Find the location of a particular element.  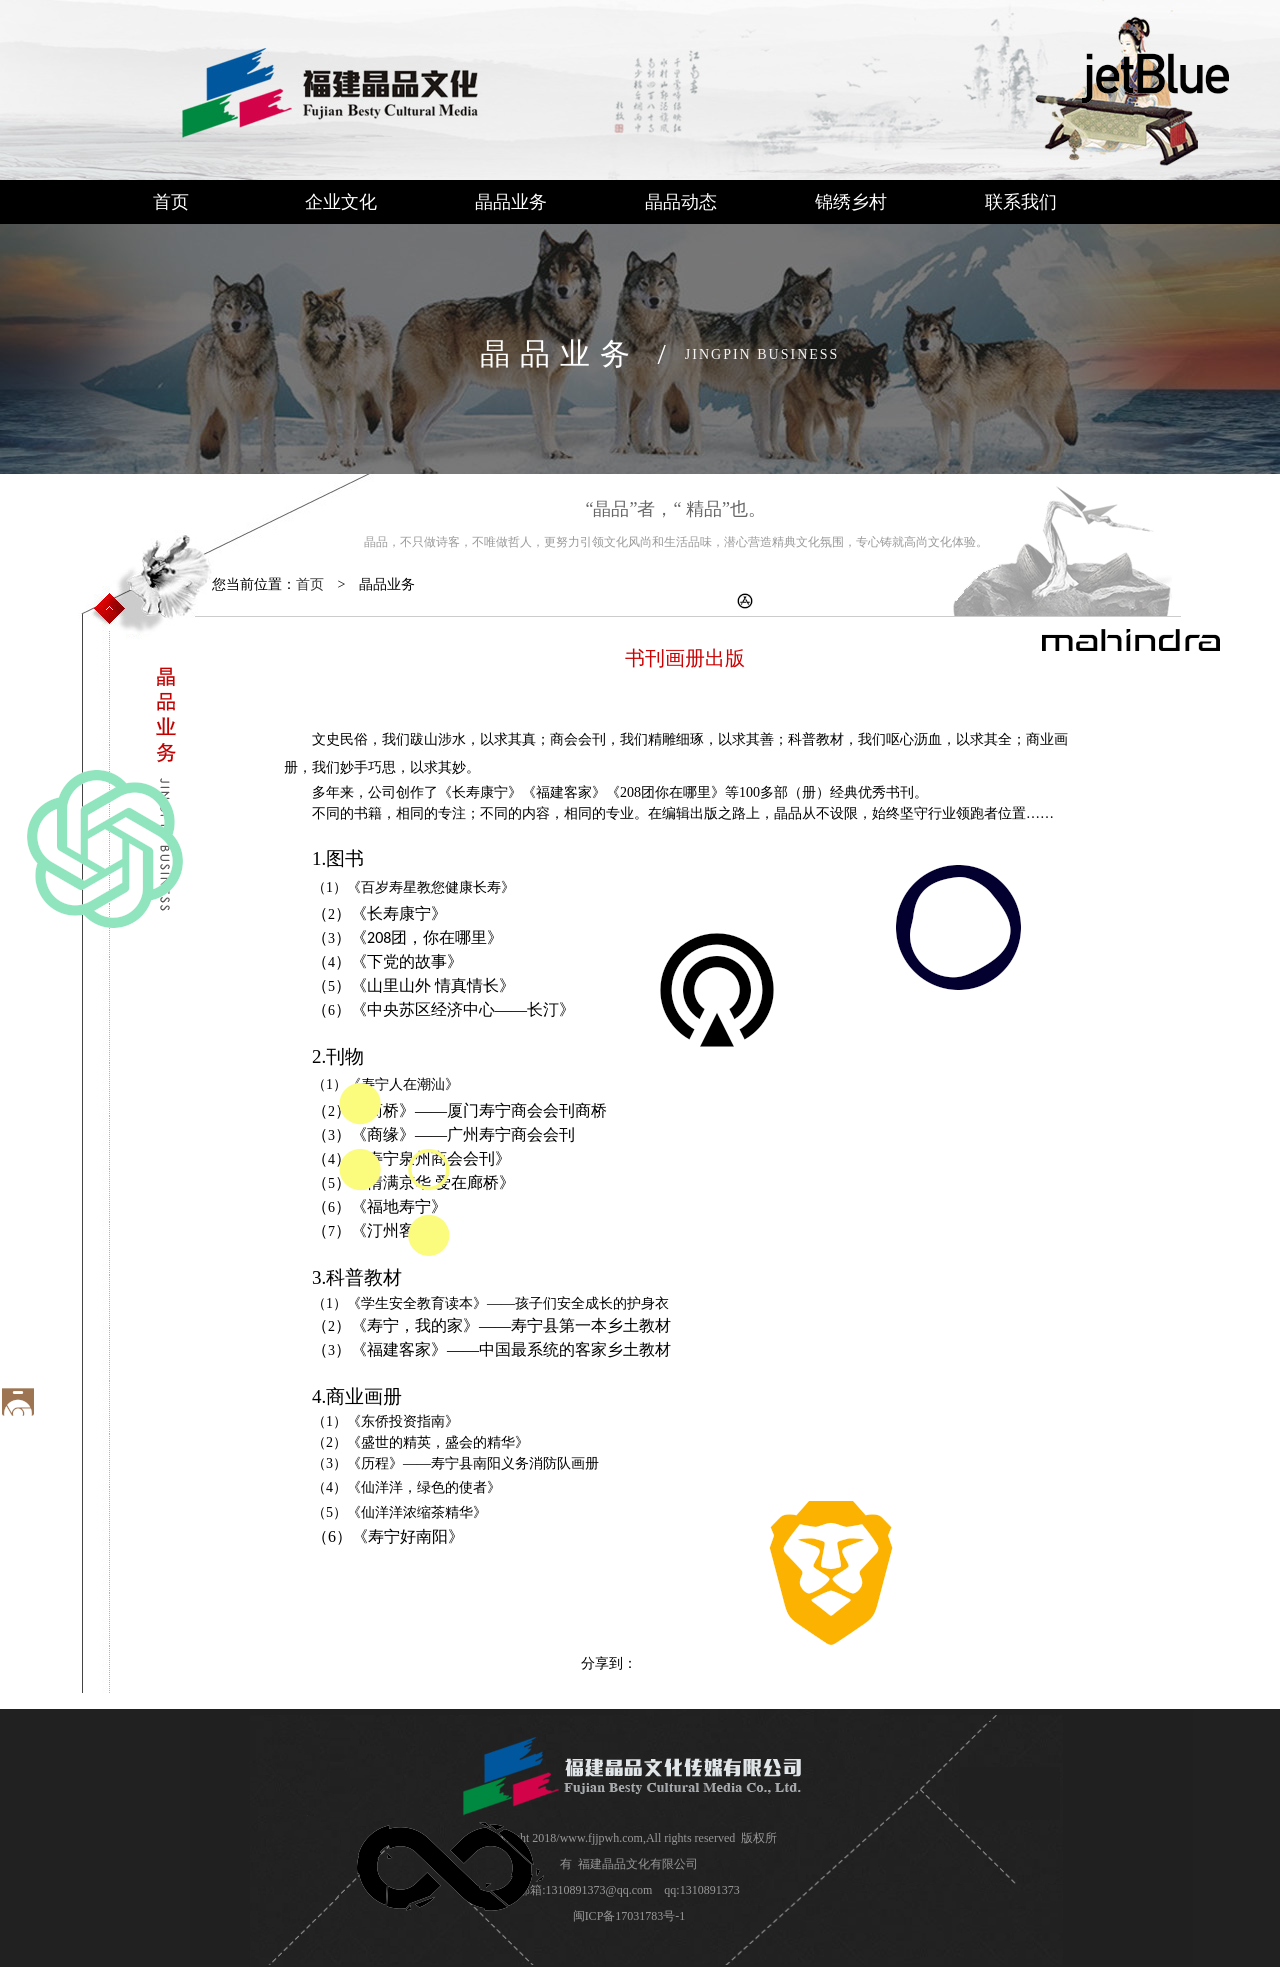

open the OpenAI app or service is located at coordinates (105, 849).